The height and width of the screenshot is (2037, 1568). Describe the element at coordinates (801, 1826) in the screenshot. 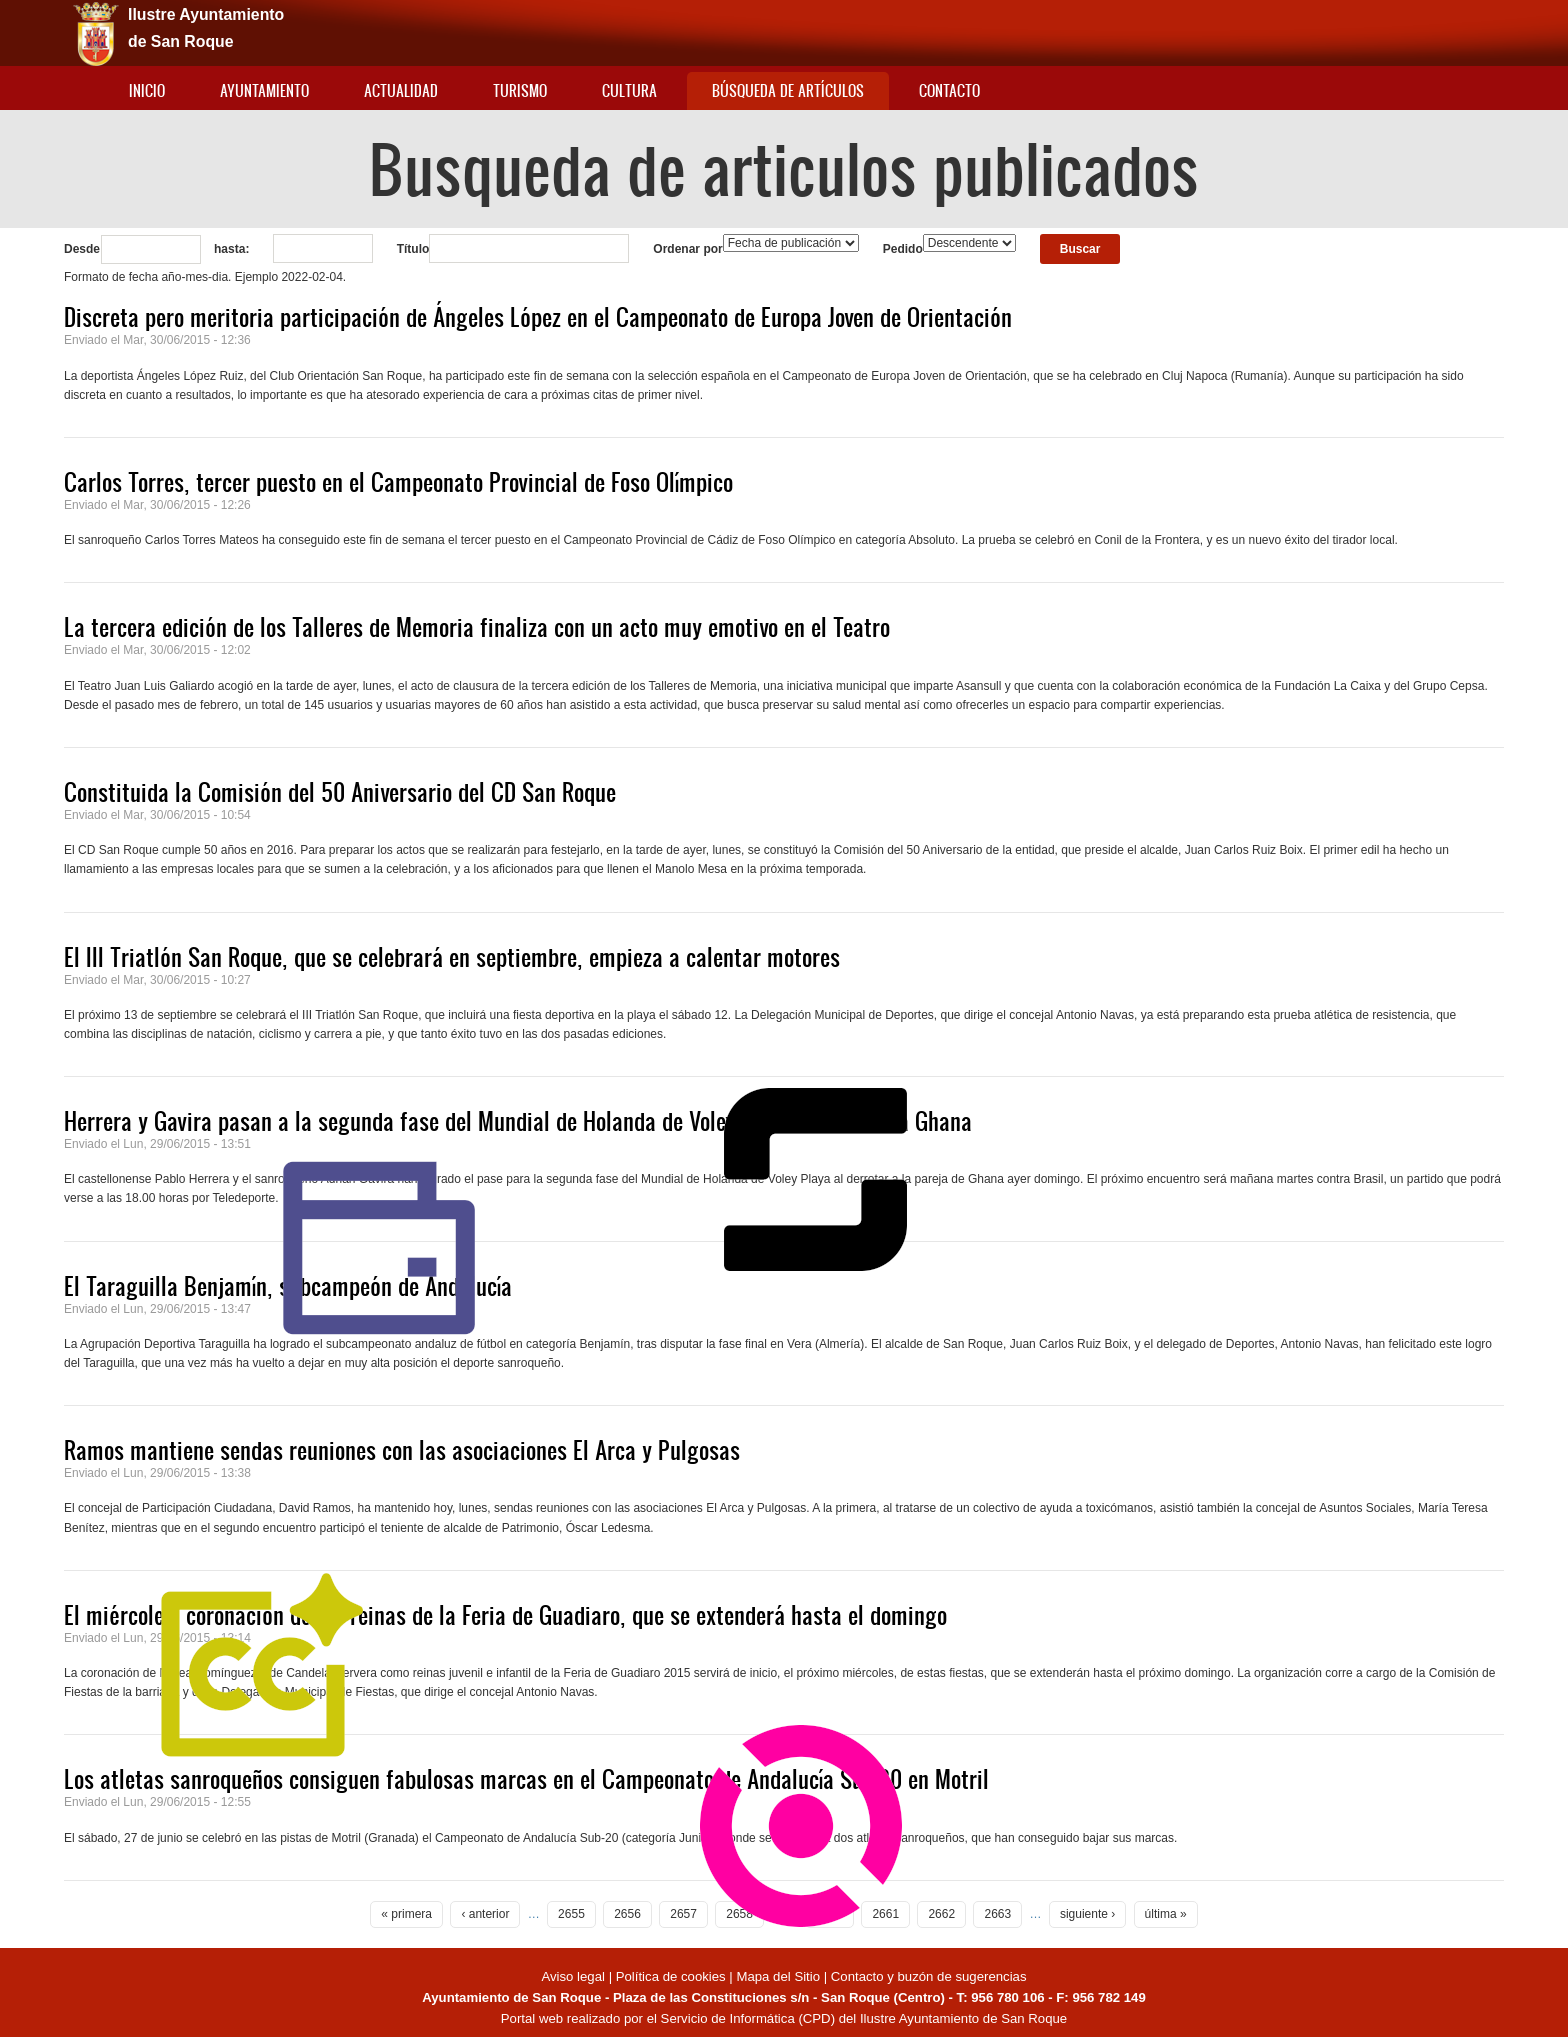

I see `open void linux application` at that location.